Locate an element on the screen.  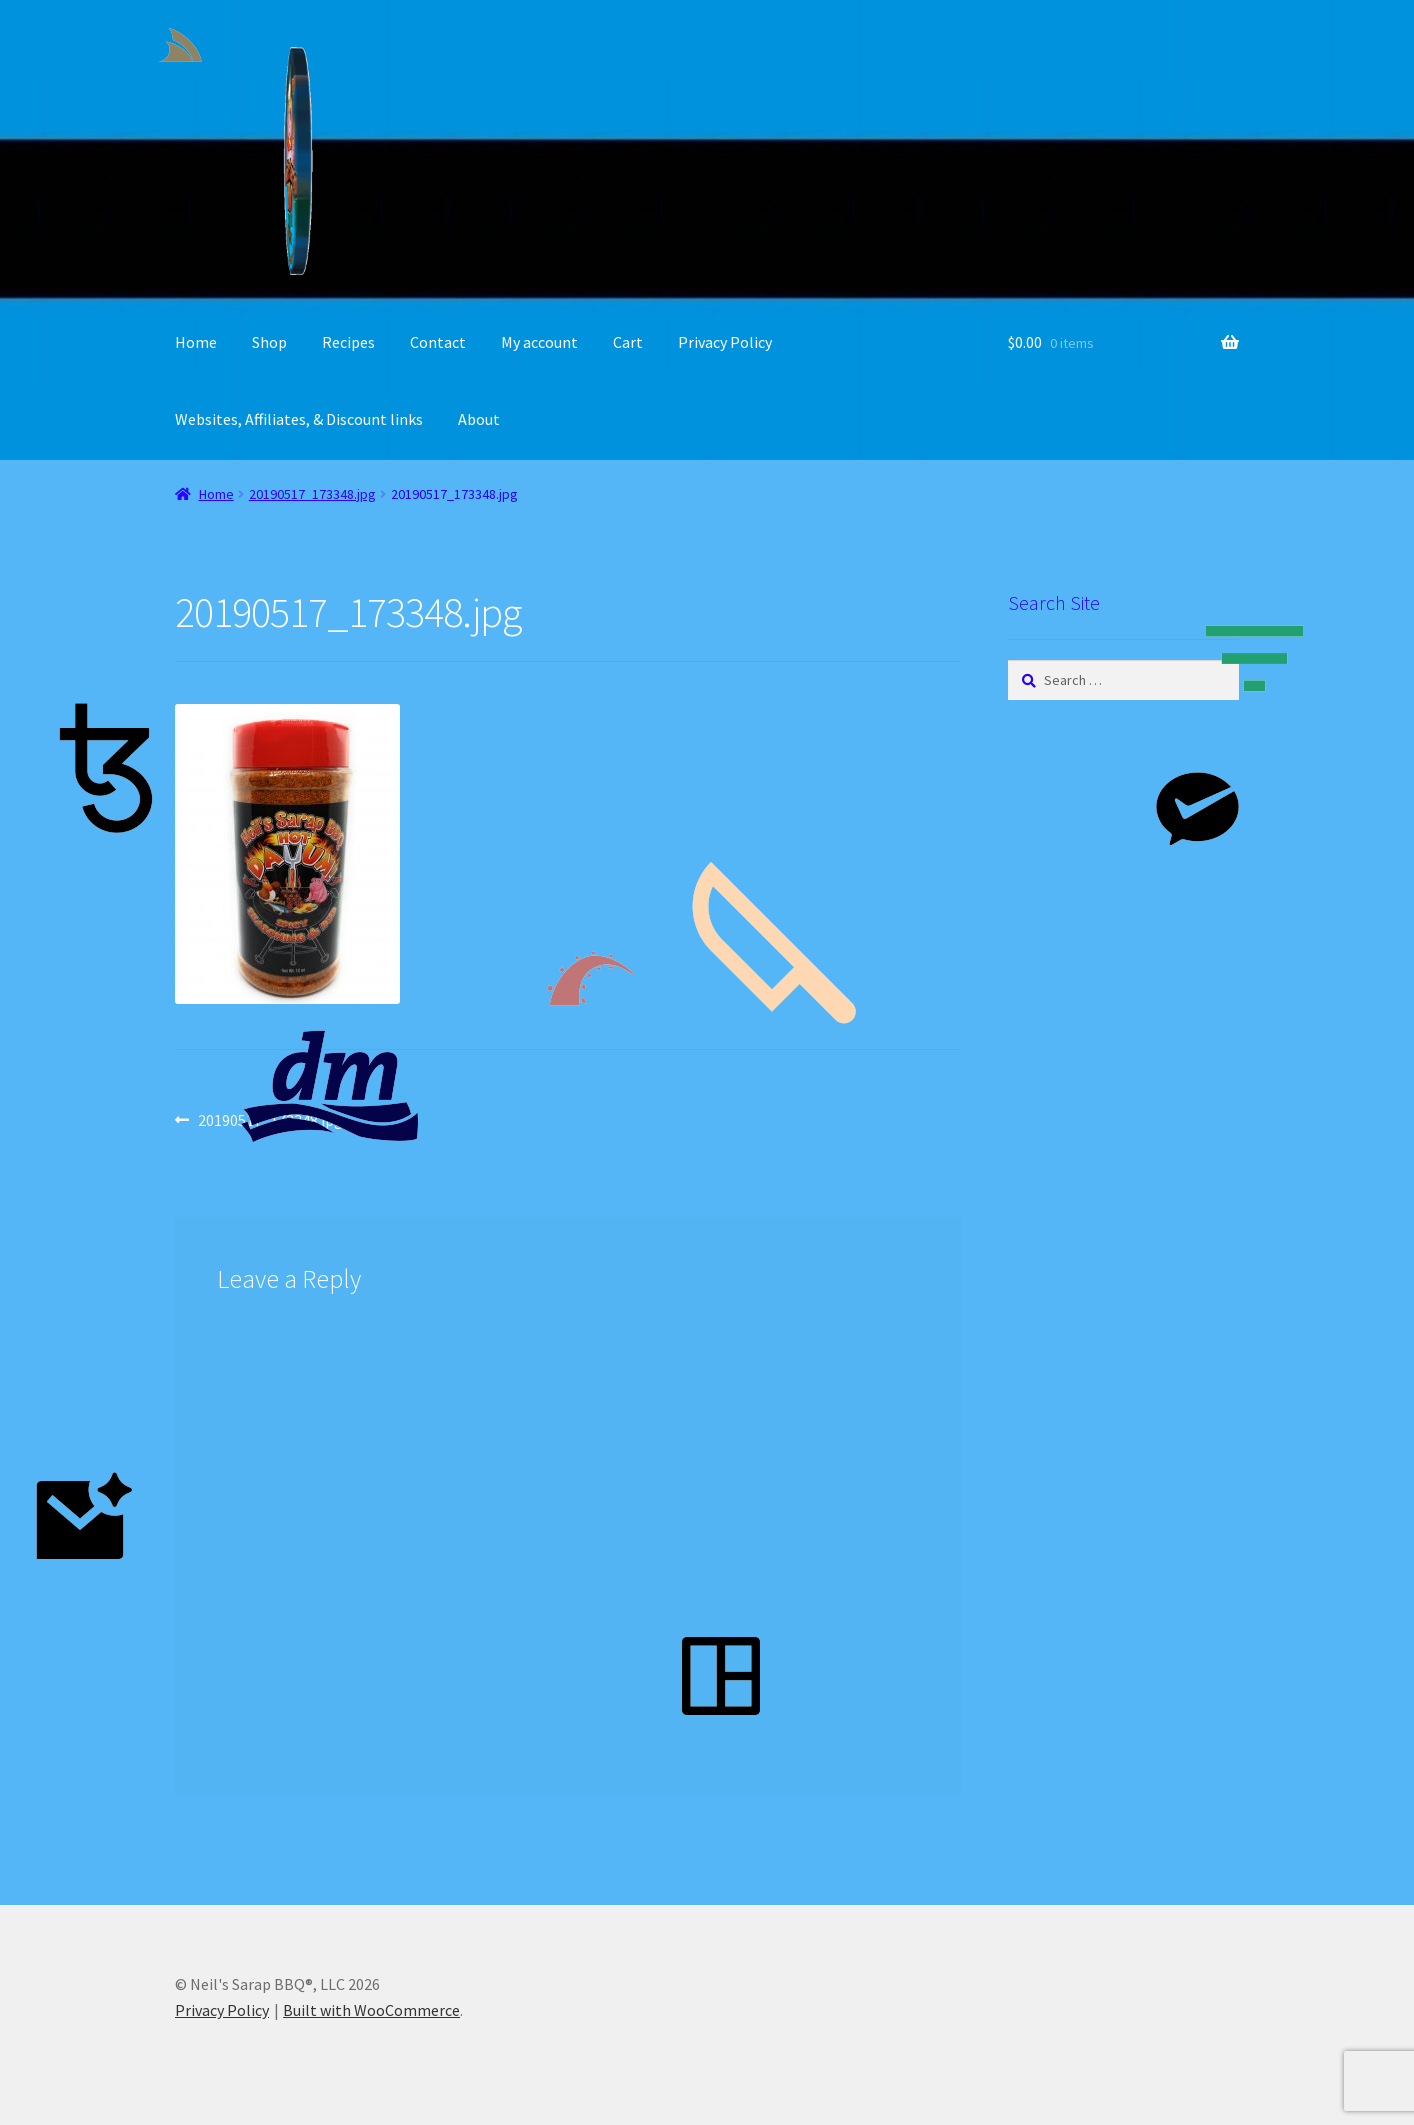
access cooking or recipe features is located at coordinates (771, 945).